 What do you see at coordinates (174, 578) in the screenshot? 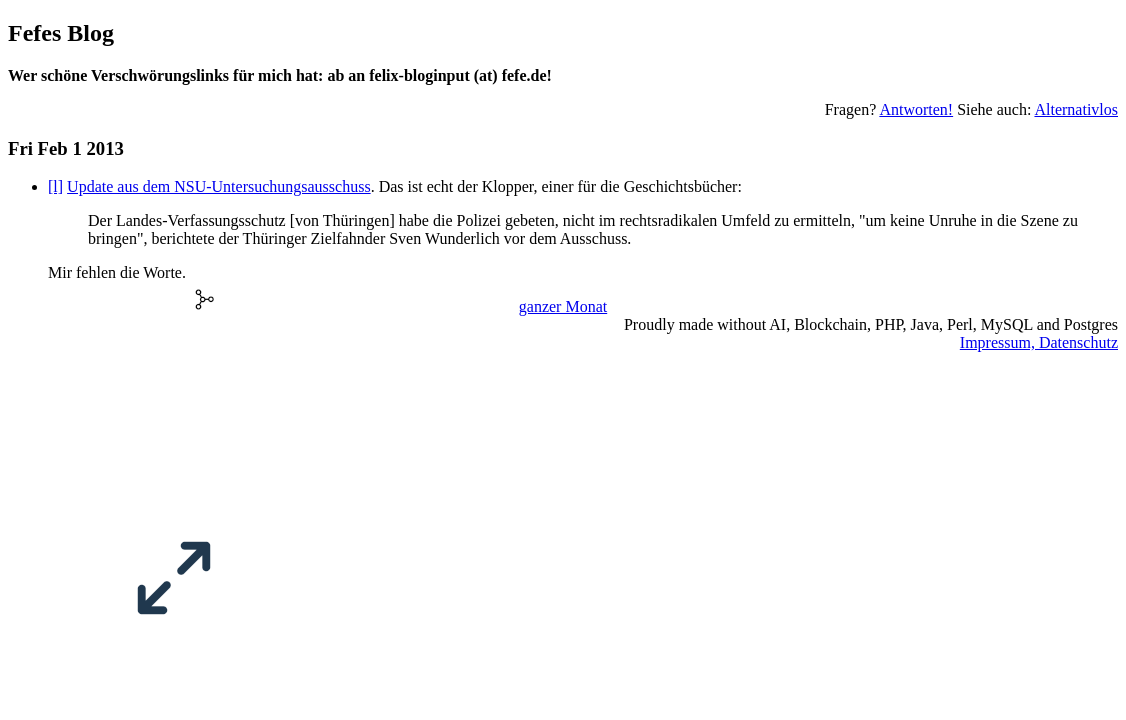
I see `maximize window to full screen` at bounding box center [174, 578].